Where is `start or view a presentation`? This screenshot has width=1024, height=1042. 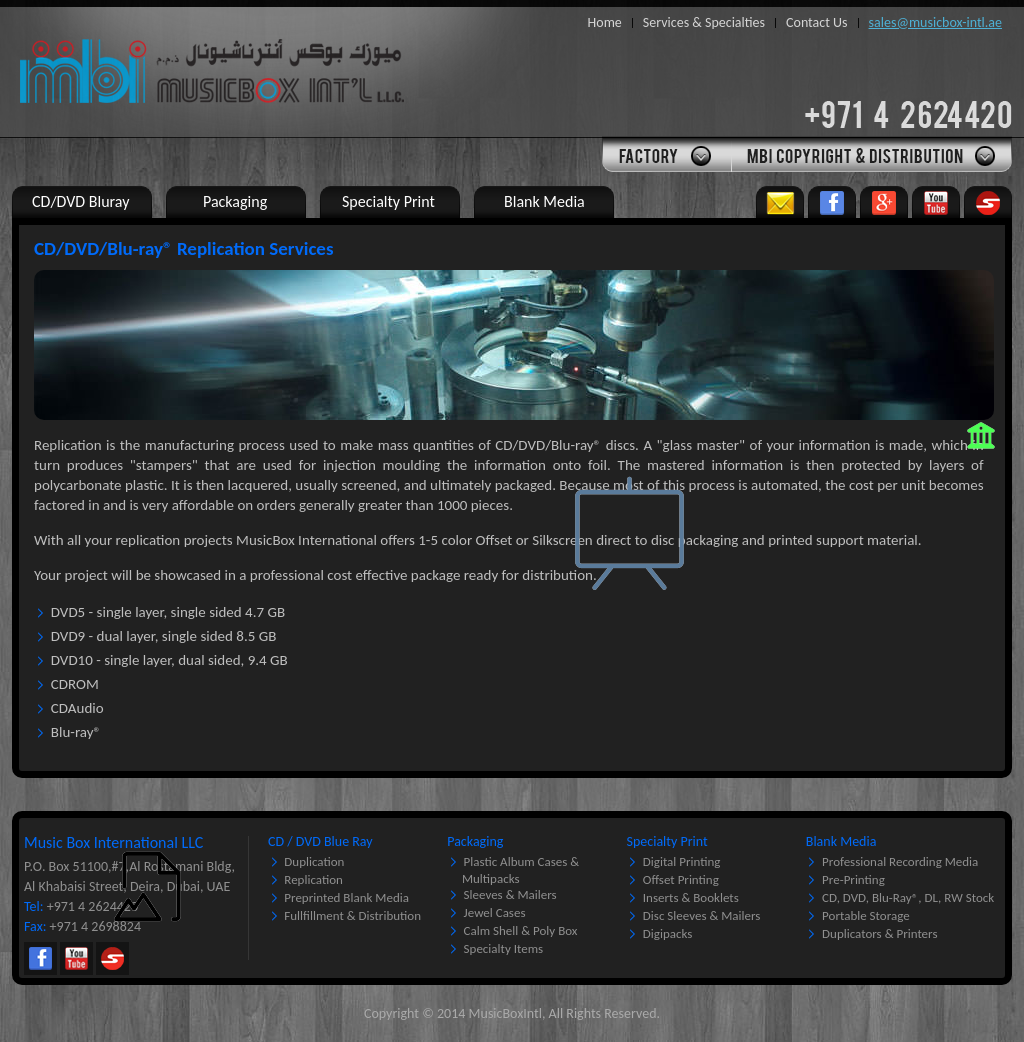
start or view a presentation is located at coordinates (629, 535).